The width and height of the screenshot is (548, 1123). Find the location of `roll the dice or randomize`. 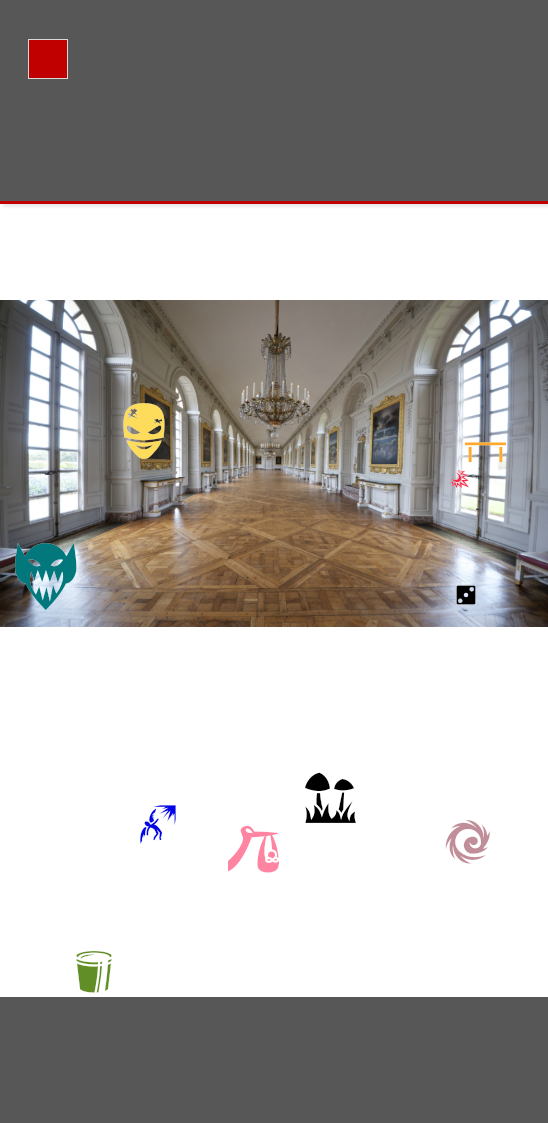

roll the dice or randomize is located at coordinates (466, 595).